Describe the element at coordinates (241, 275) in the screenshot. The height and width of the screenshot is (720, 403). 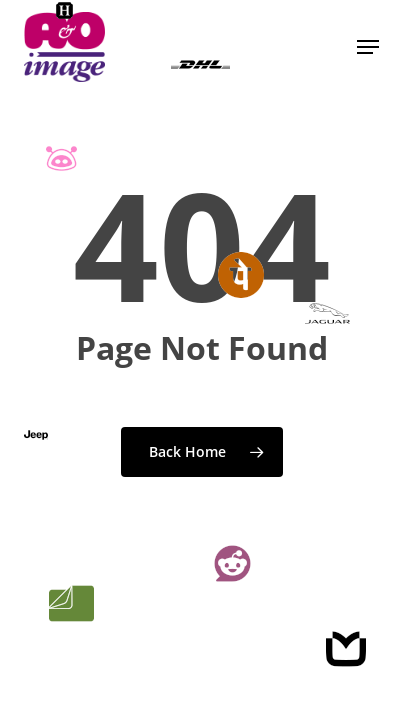
I see `open PhonePe payment app` at that location.